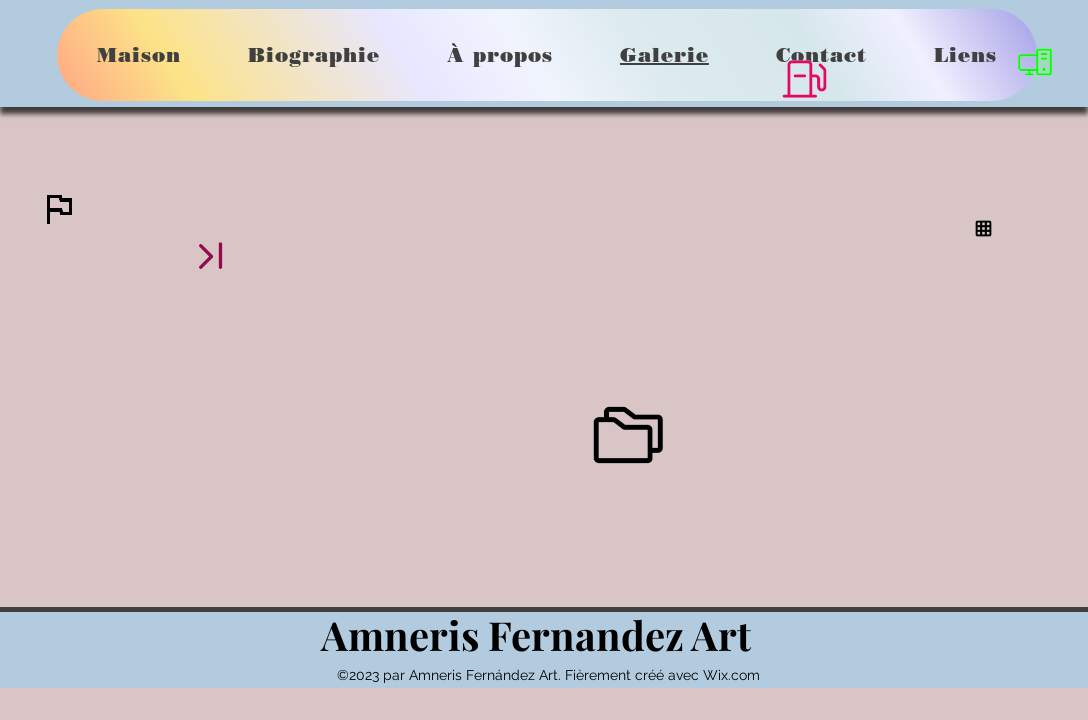  What do you see at coordinates (1035, 62) in the screenshot?
I see `access desktop computer settings` at bounding box center [1035, 62].